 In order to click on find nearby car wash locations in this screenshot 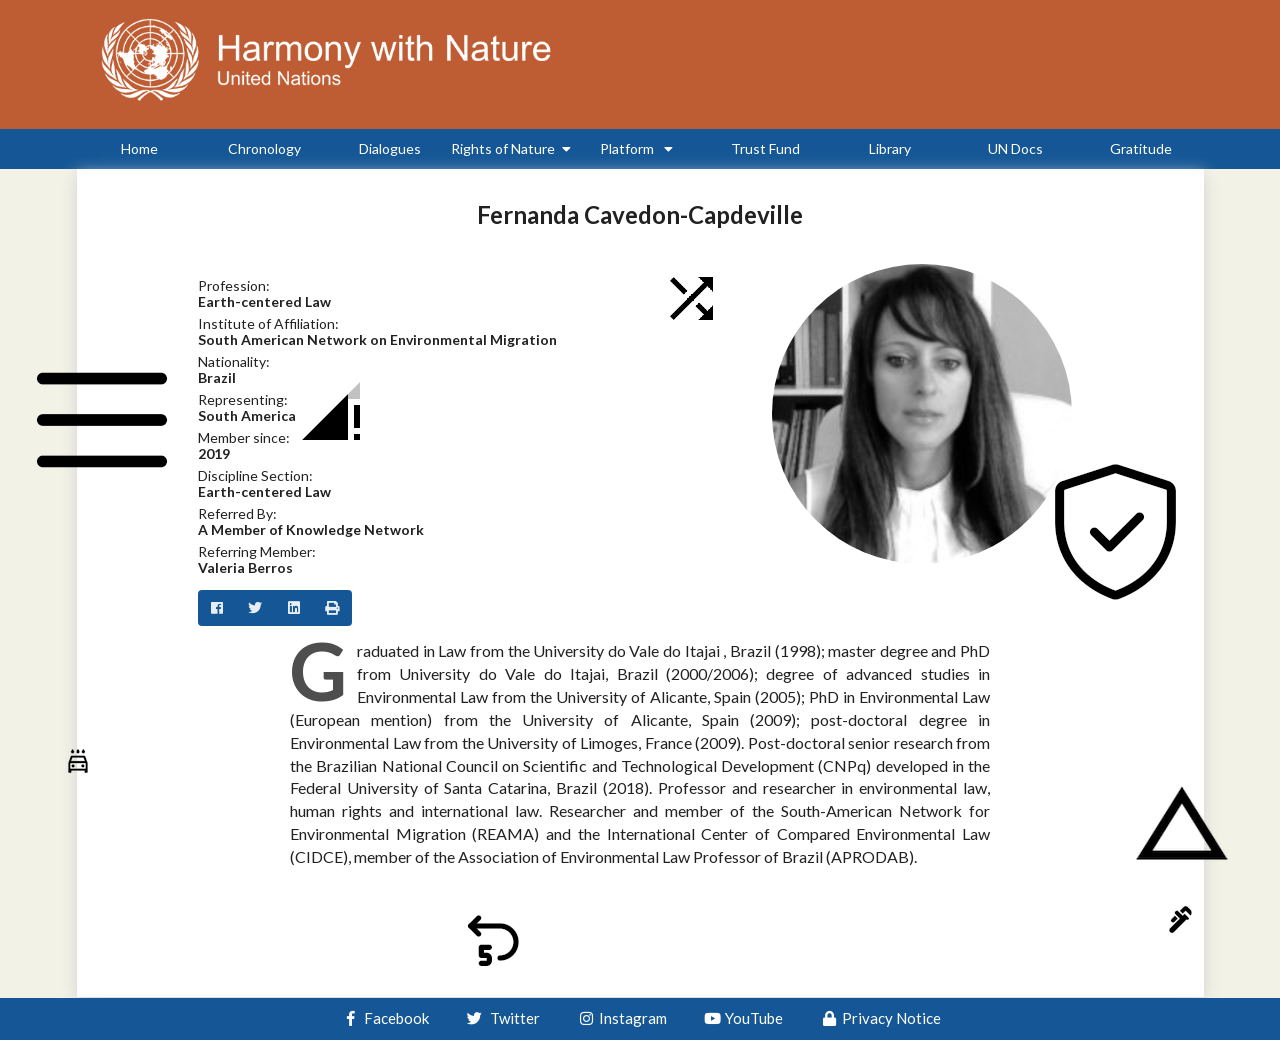, I will do `click(78, 761)`.